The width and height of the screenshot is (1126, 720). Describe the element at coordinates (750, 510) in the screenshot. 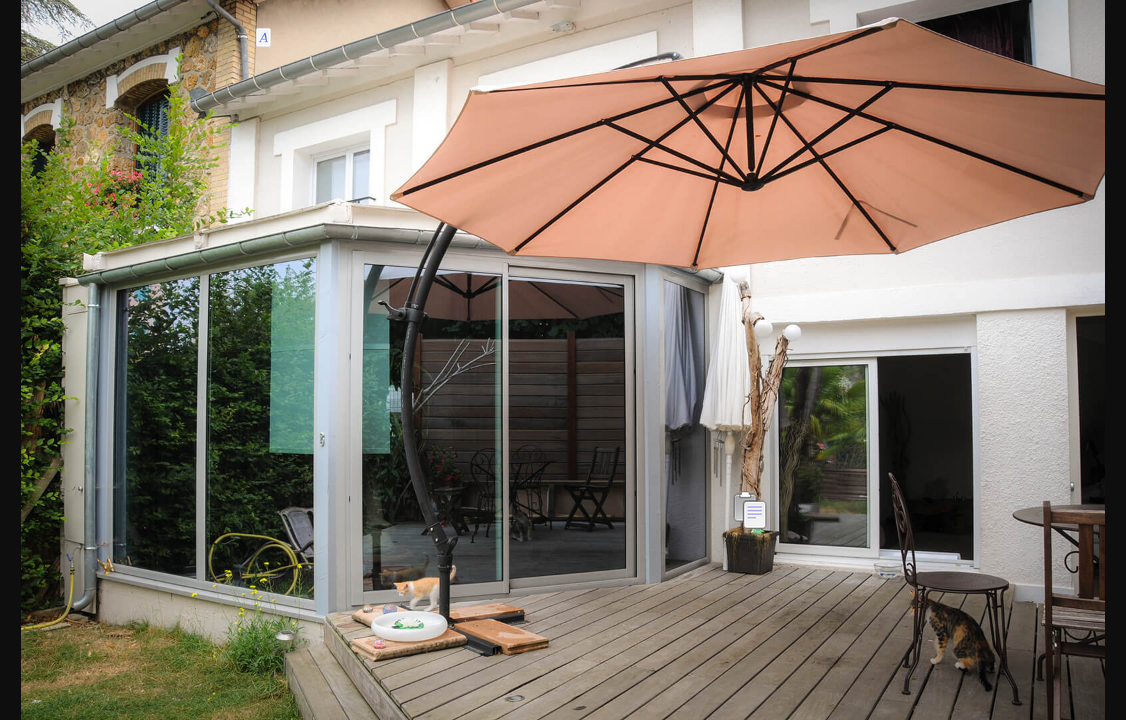

I see `paste content from clipboard` at that location.